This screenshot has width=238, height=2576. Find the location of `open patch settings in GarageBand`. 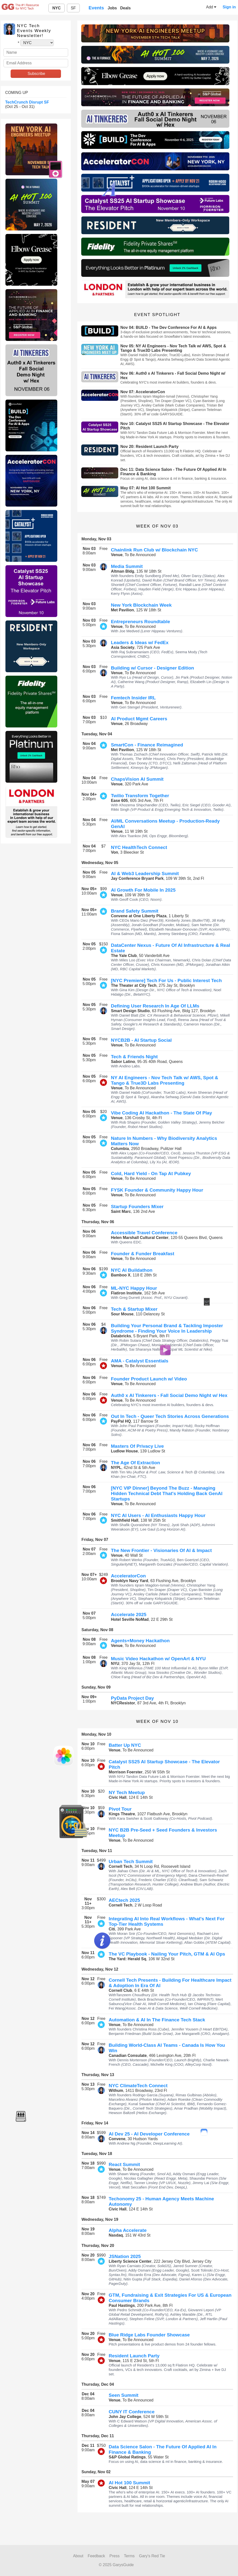

open patch settings in GarageBand is located at coordinates (207, 1302).